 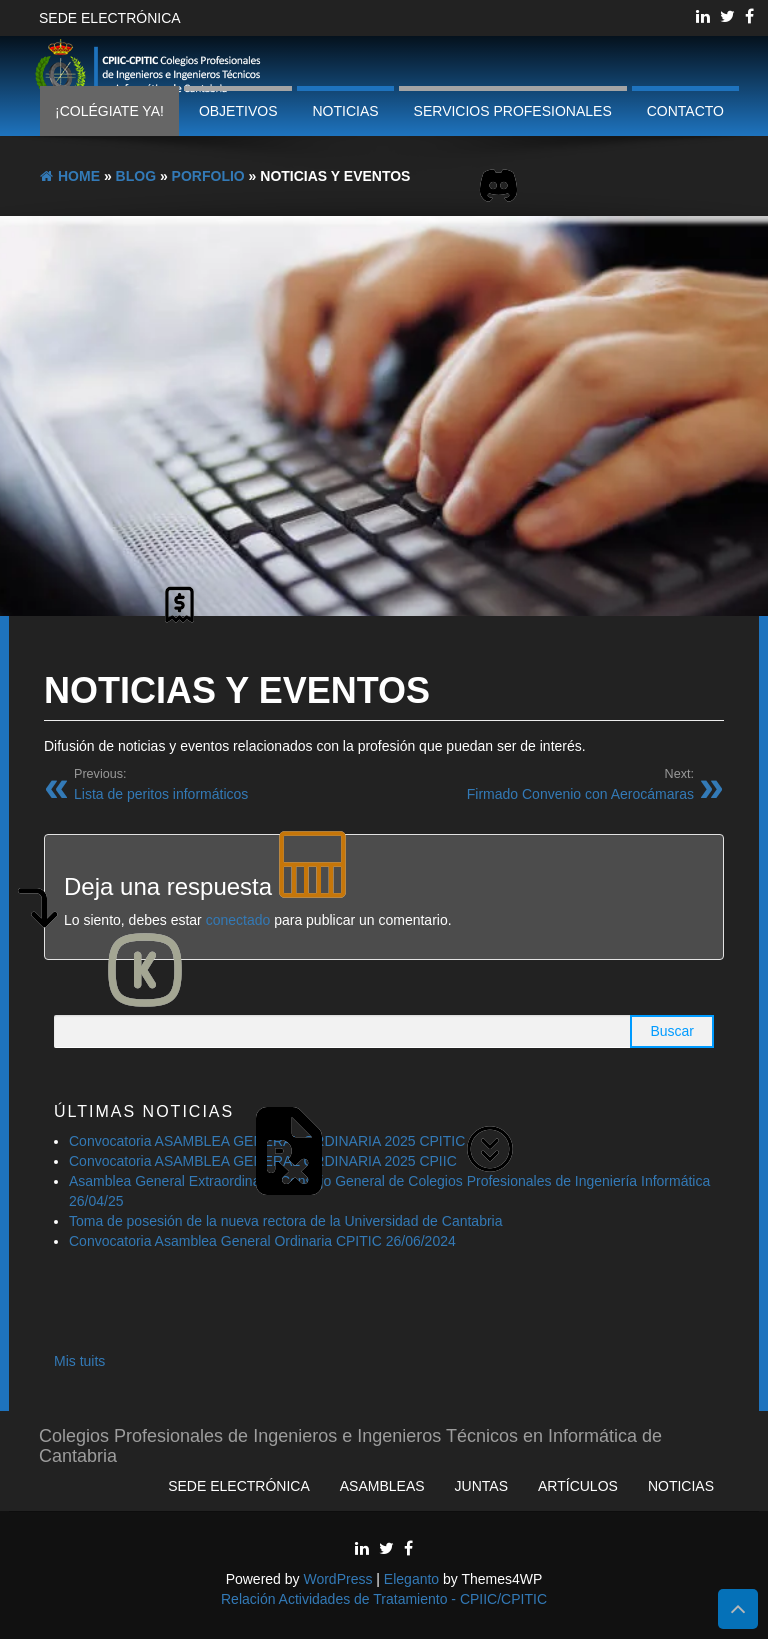 What do you see at coordinates (145, 970) in the screenshot?
I see `indicates a keyboard shortcut or hotkey` at bounding box center [145, 970].